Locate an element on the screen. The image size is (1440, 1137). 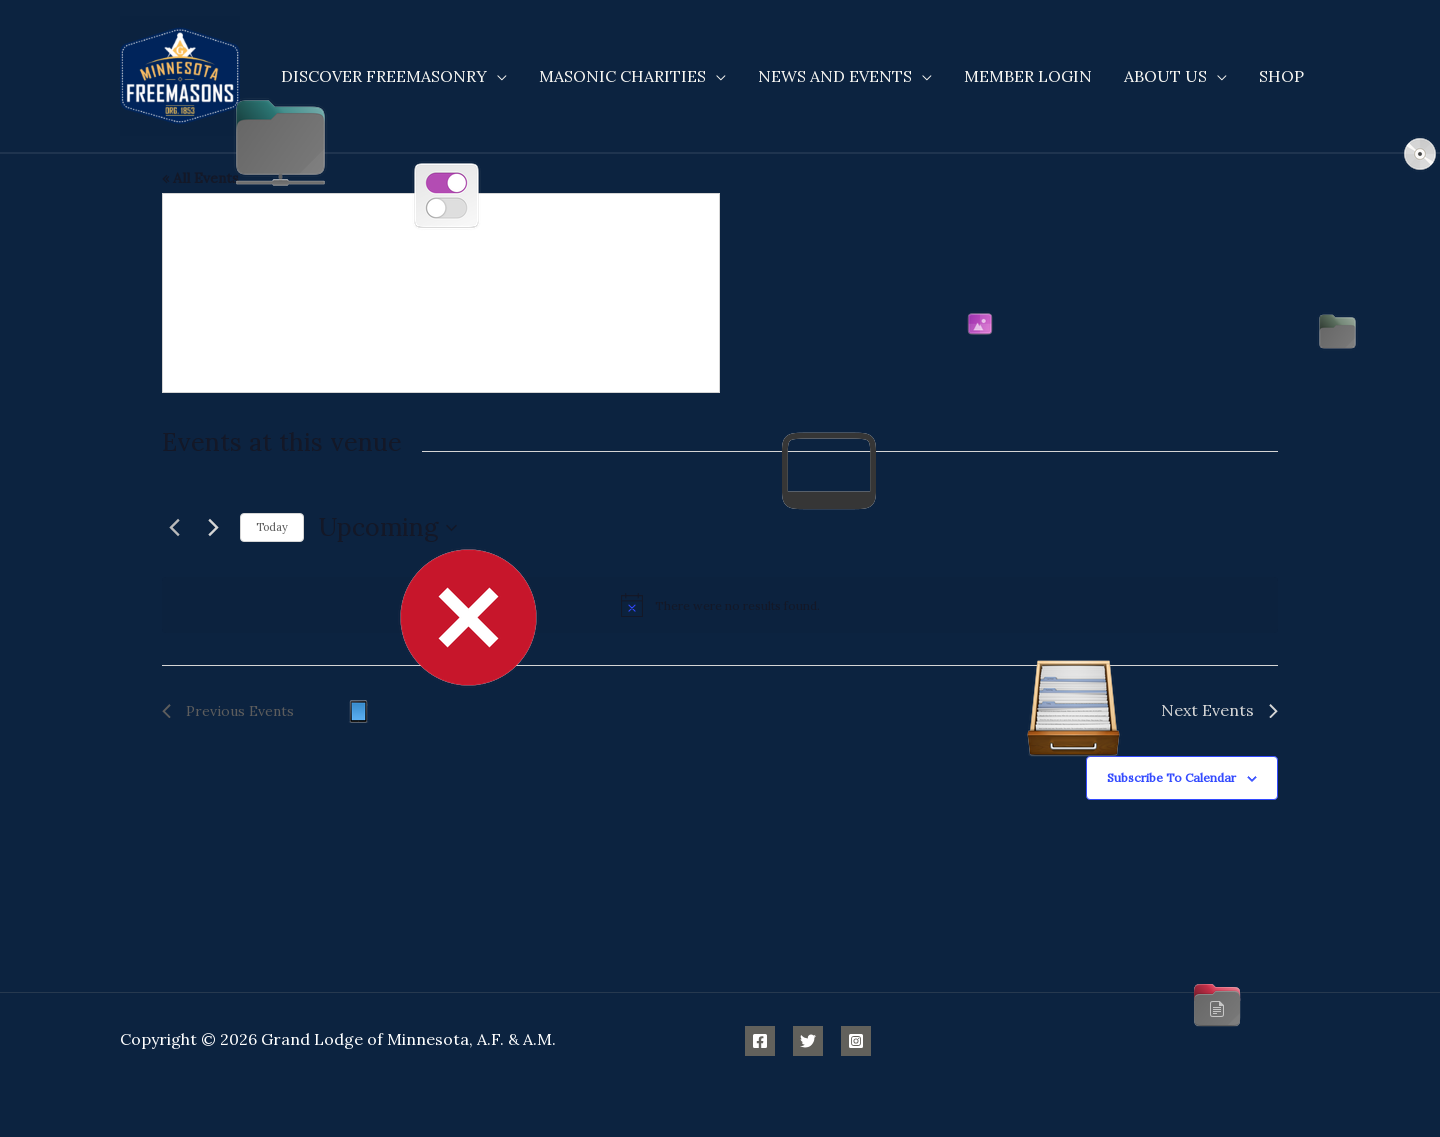
close the current dialog or window is located at coordinates (468, 617).